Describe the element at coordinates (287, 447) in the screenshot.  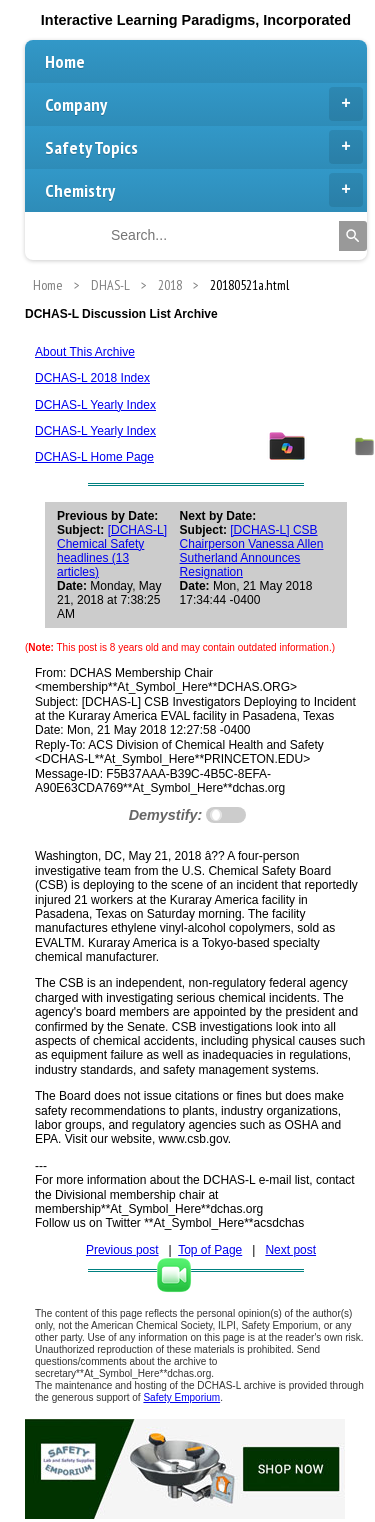
I see `open folder containing Microsoft Copilot 365 files` at that location.